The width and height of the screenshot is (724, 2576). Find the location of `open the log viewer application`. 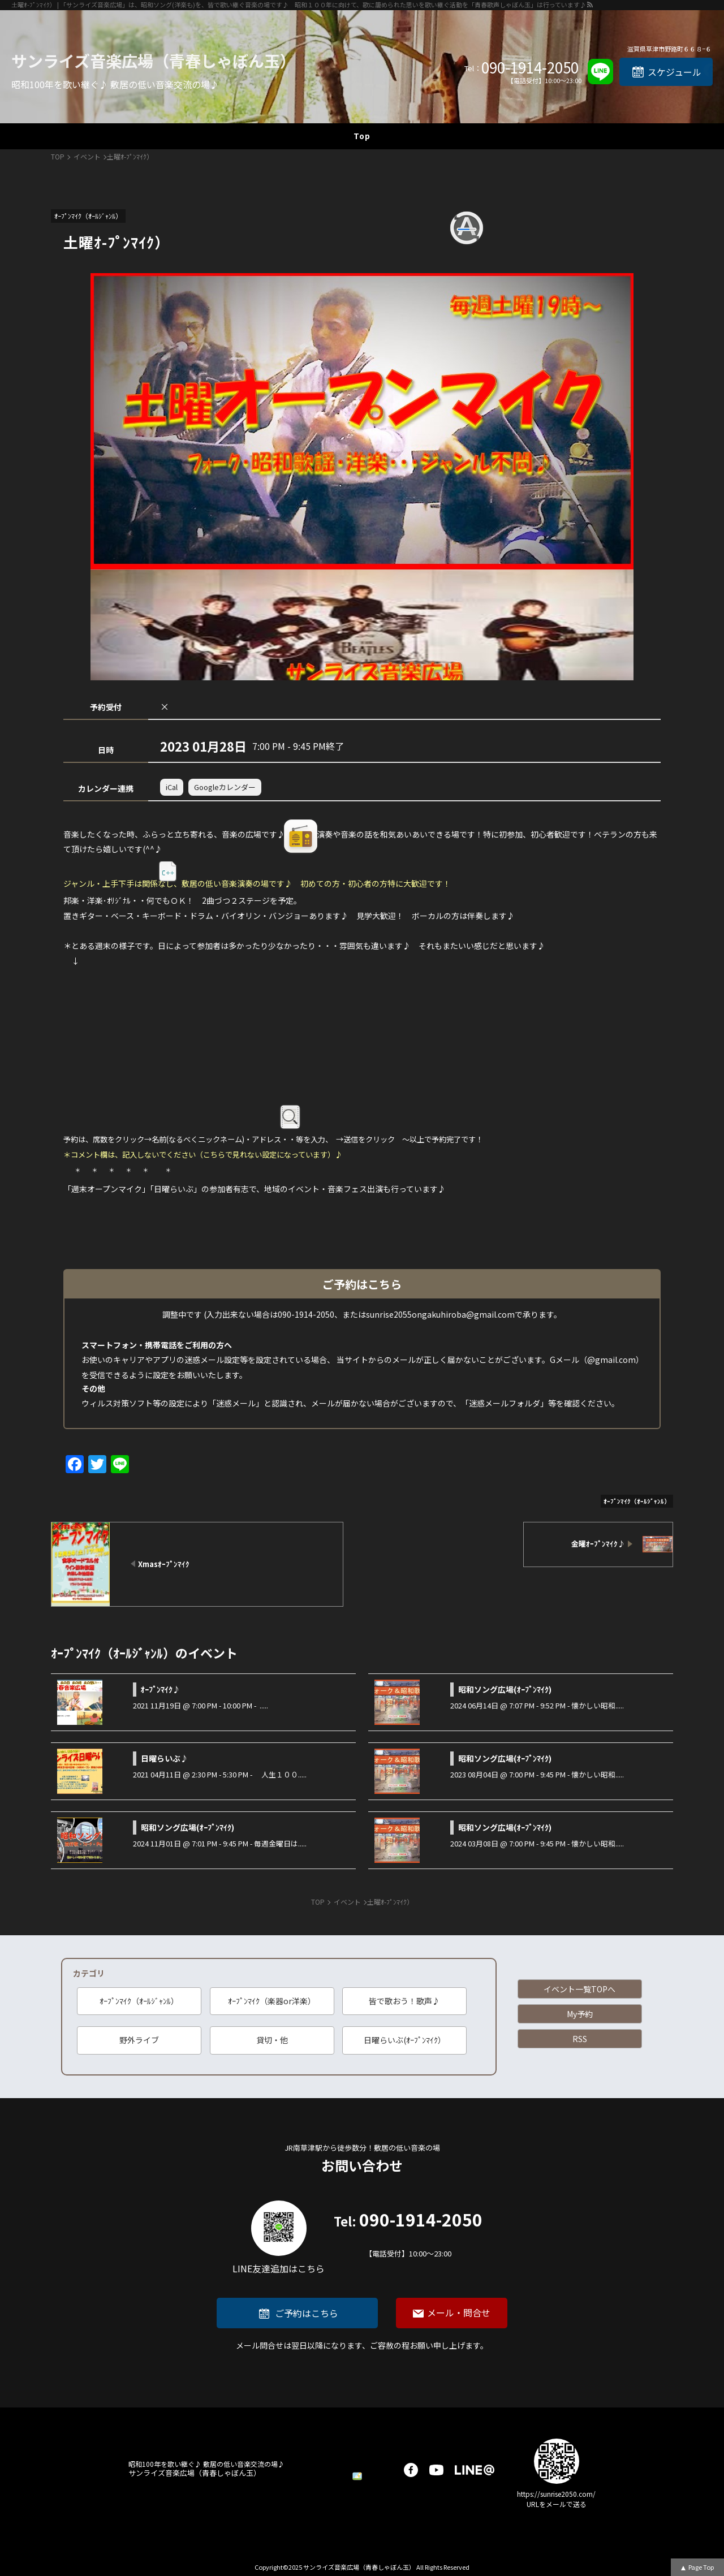

open the log viewer application is located at coordinates (290, 1117).